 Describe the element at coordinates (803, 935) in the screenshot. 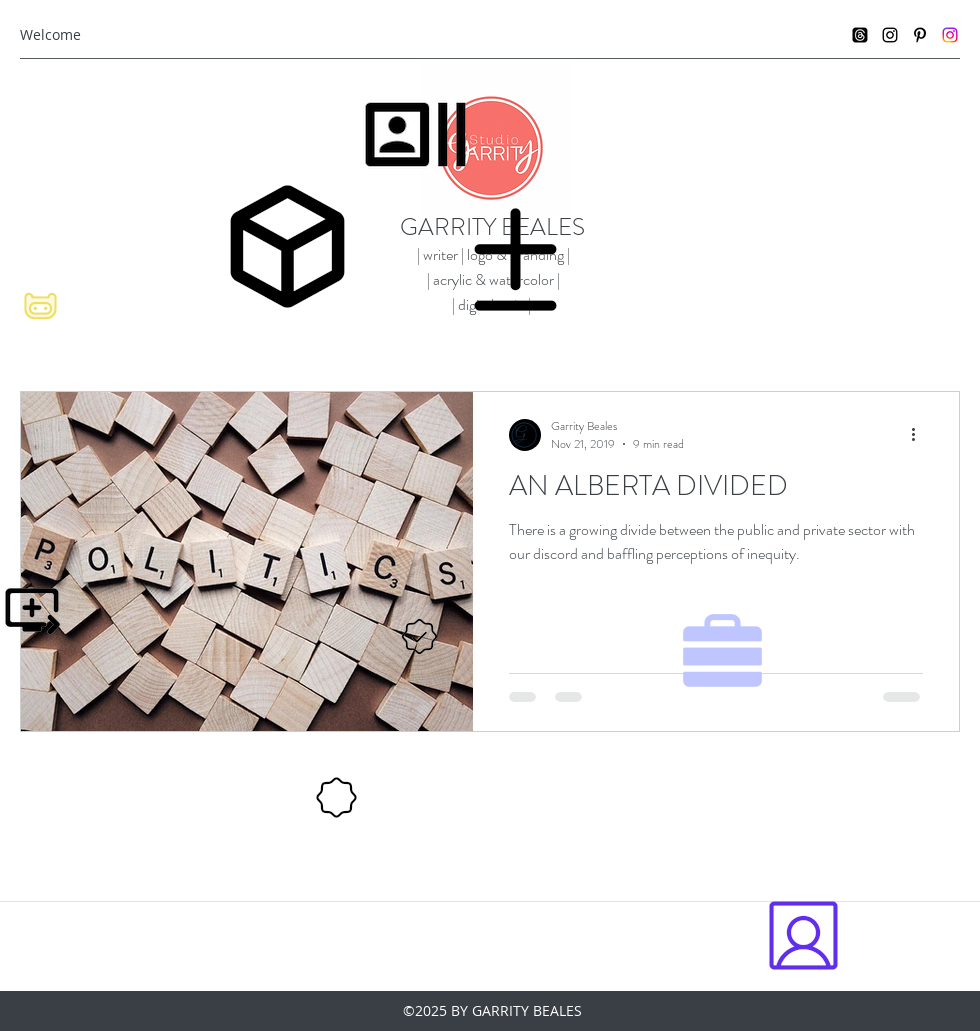

I see `view user profile` at that location.